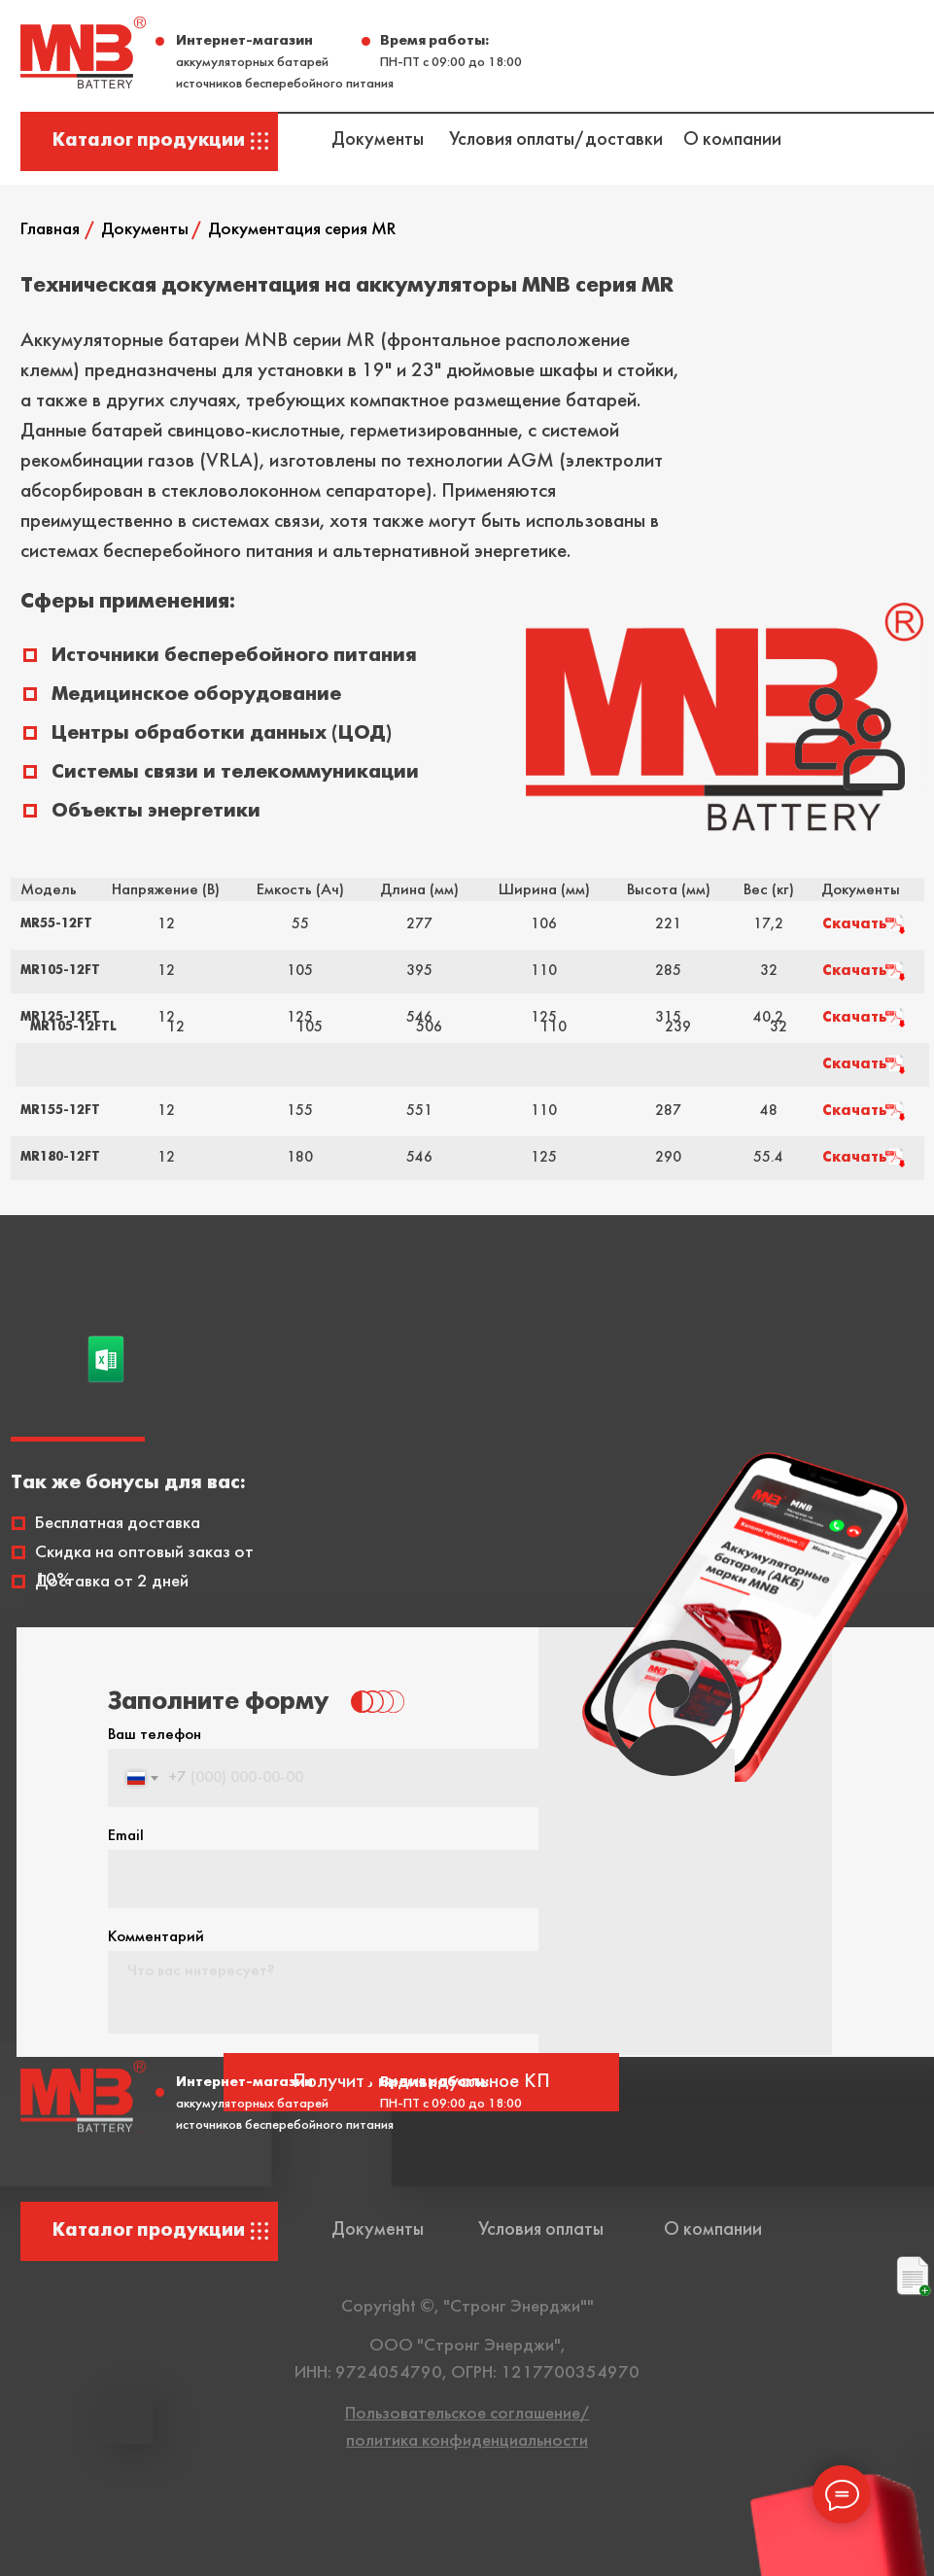 The width and height of the screenshot is (934, 2576). Describe the element at coordinates (849, 735) in the screenshot. I see `access user account settings` at that location.